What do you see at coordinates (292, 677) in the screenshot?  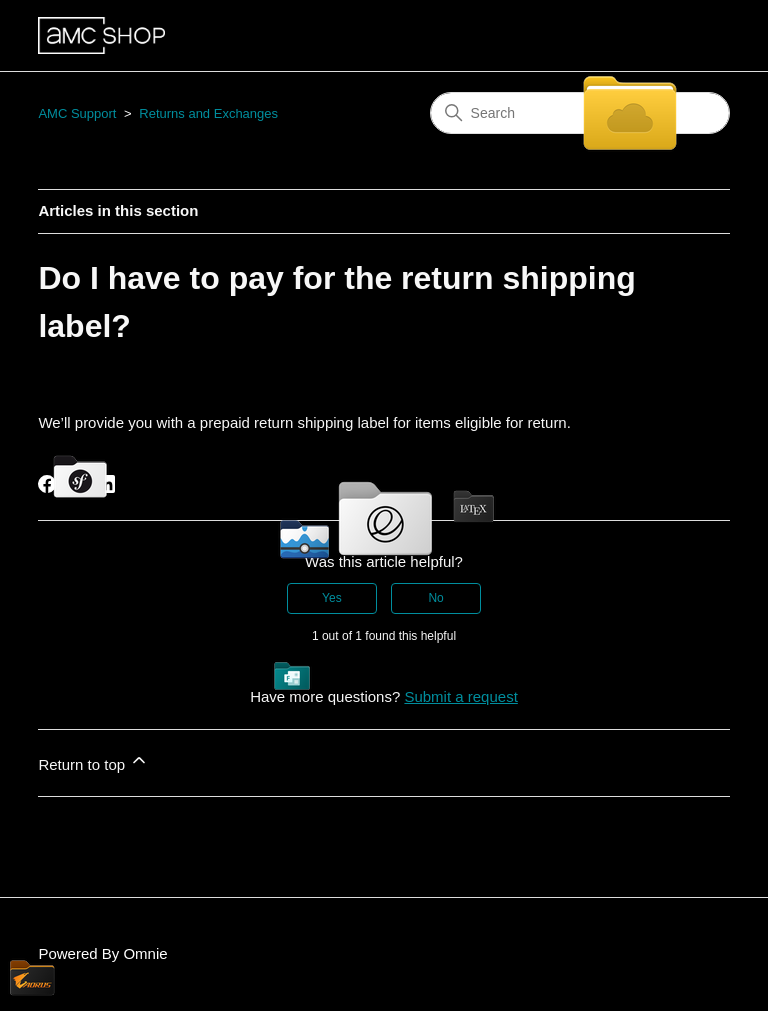 I see `open folder containing Microsoft Forms files` at bounding box center [292, 677].